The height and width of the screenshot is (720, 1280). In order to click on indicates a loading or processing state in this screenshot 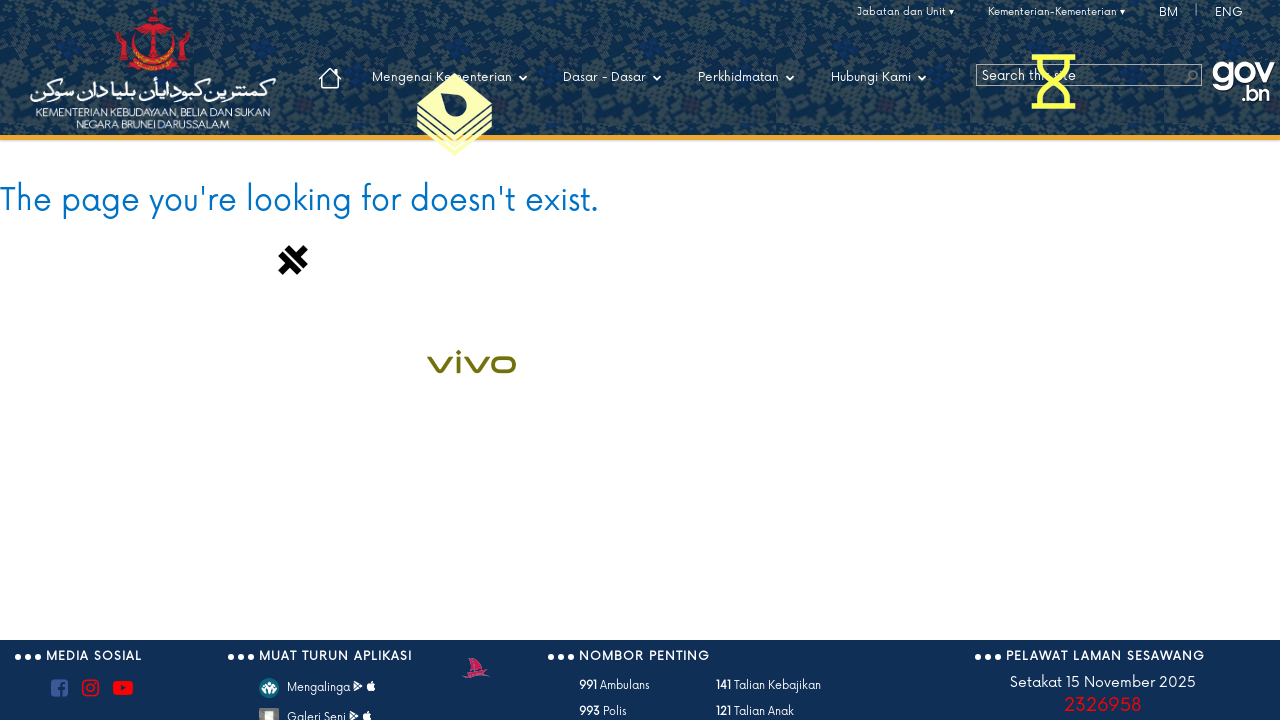, I will do `click(1053, 81)`.